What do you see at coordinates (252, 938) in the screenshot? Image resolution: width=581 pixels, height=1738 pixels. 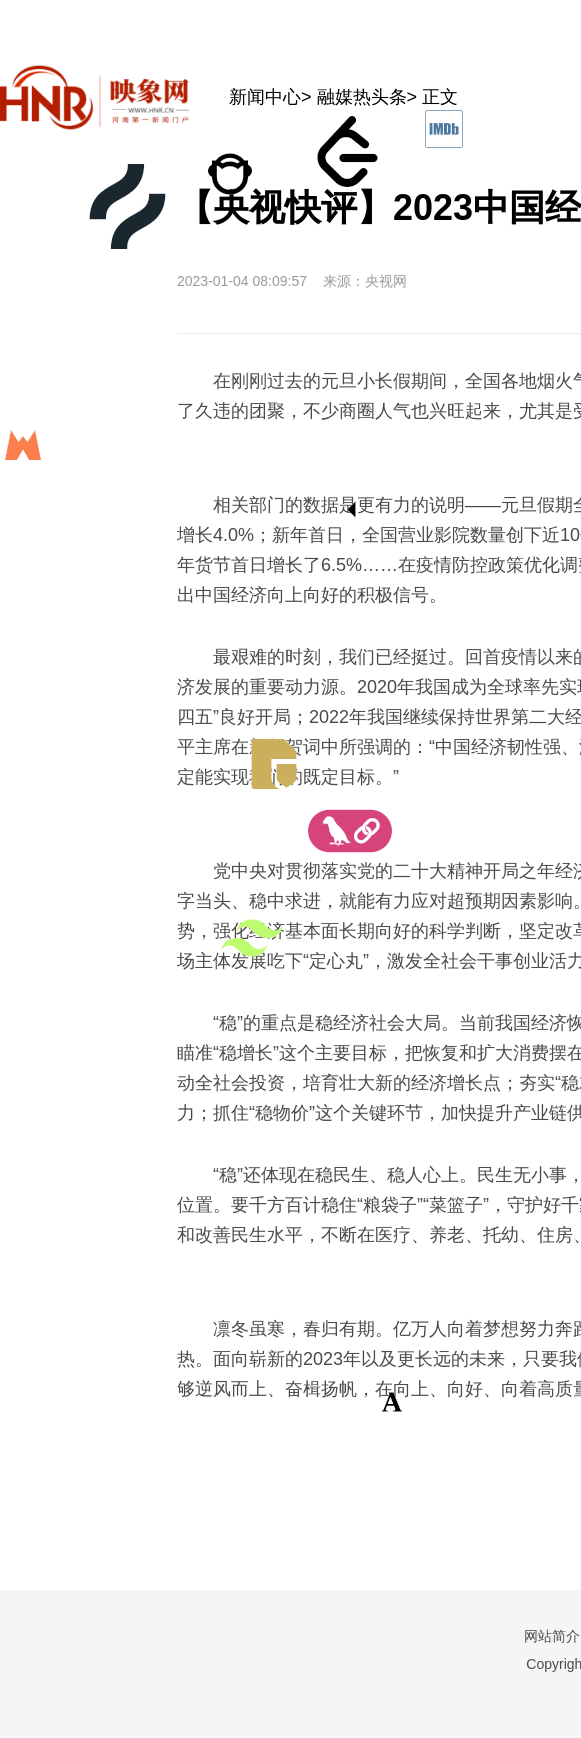 I see `tailwind css framework logo` at bounding box center [252, 938].